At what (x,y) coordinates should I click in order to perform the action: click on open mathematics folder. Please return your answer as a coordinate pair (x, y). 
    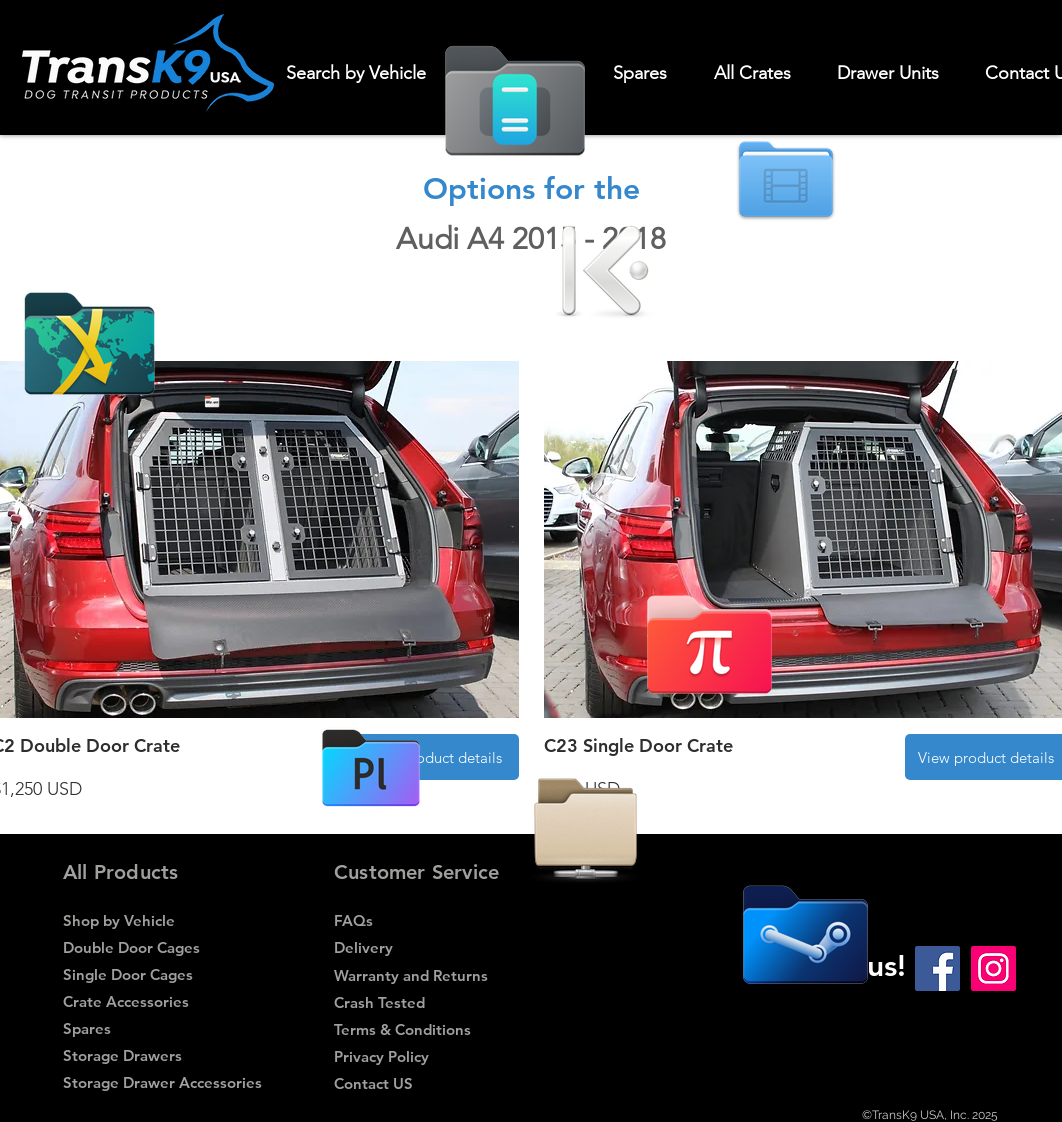
    Looking at the image, I should click on (709, 648).